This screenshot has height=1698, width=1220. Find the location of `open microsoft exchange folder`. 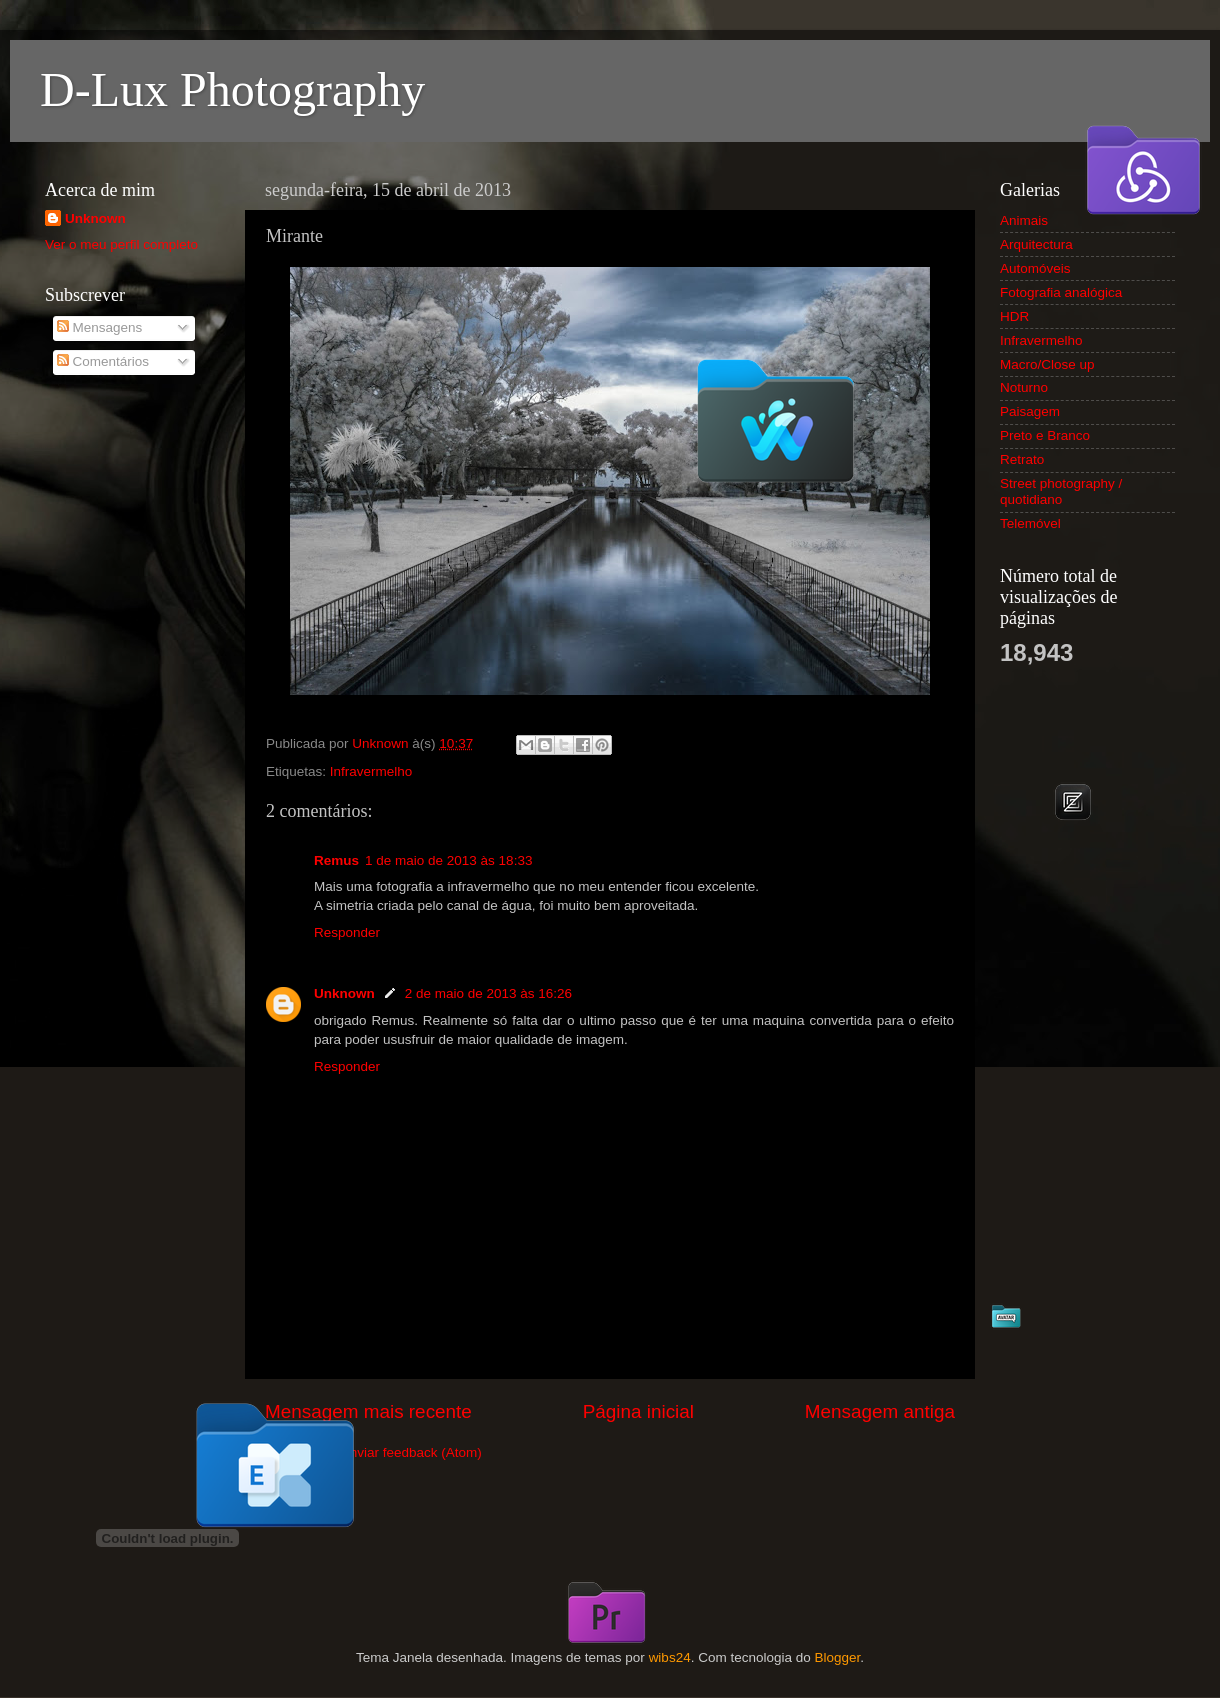

open microsoft exchange folder is located at coordinates (274, 1469).